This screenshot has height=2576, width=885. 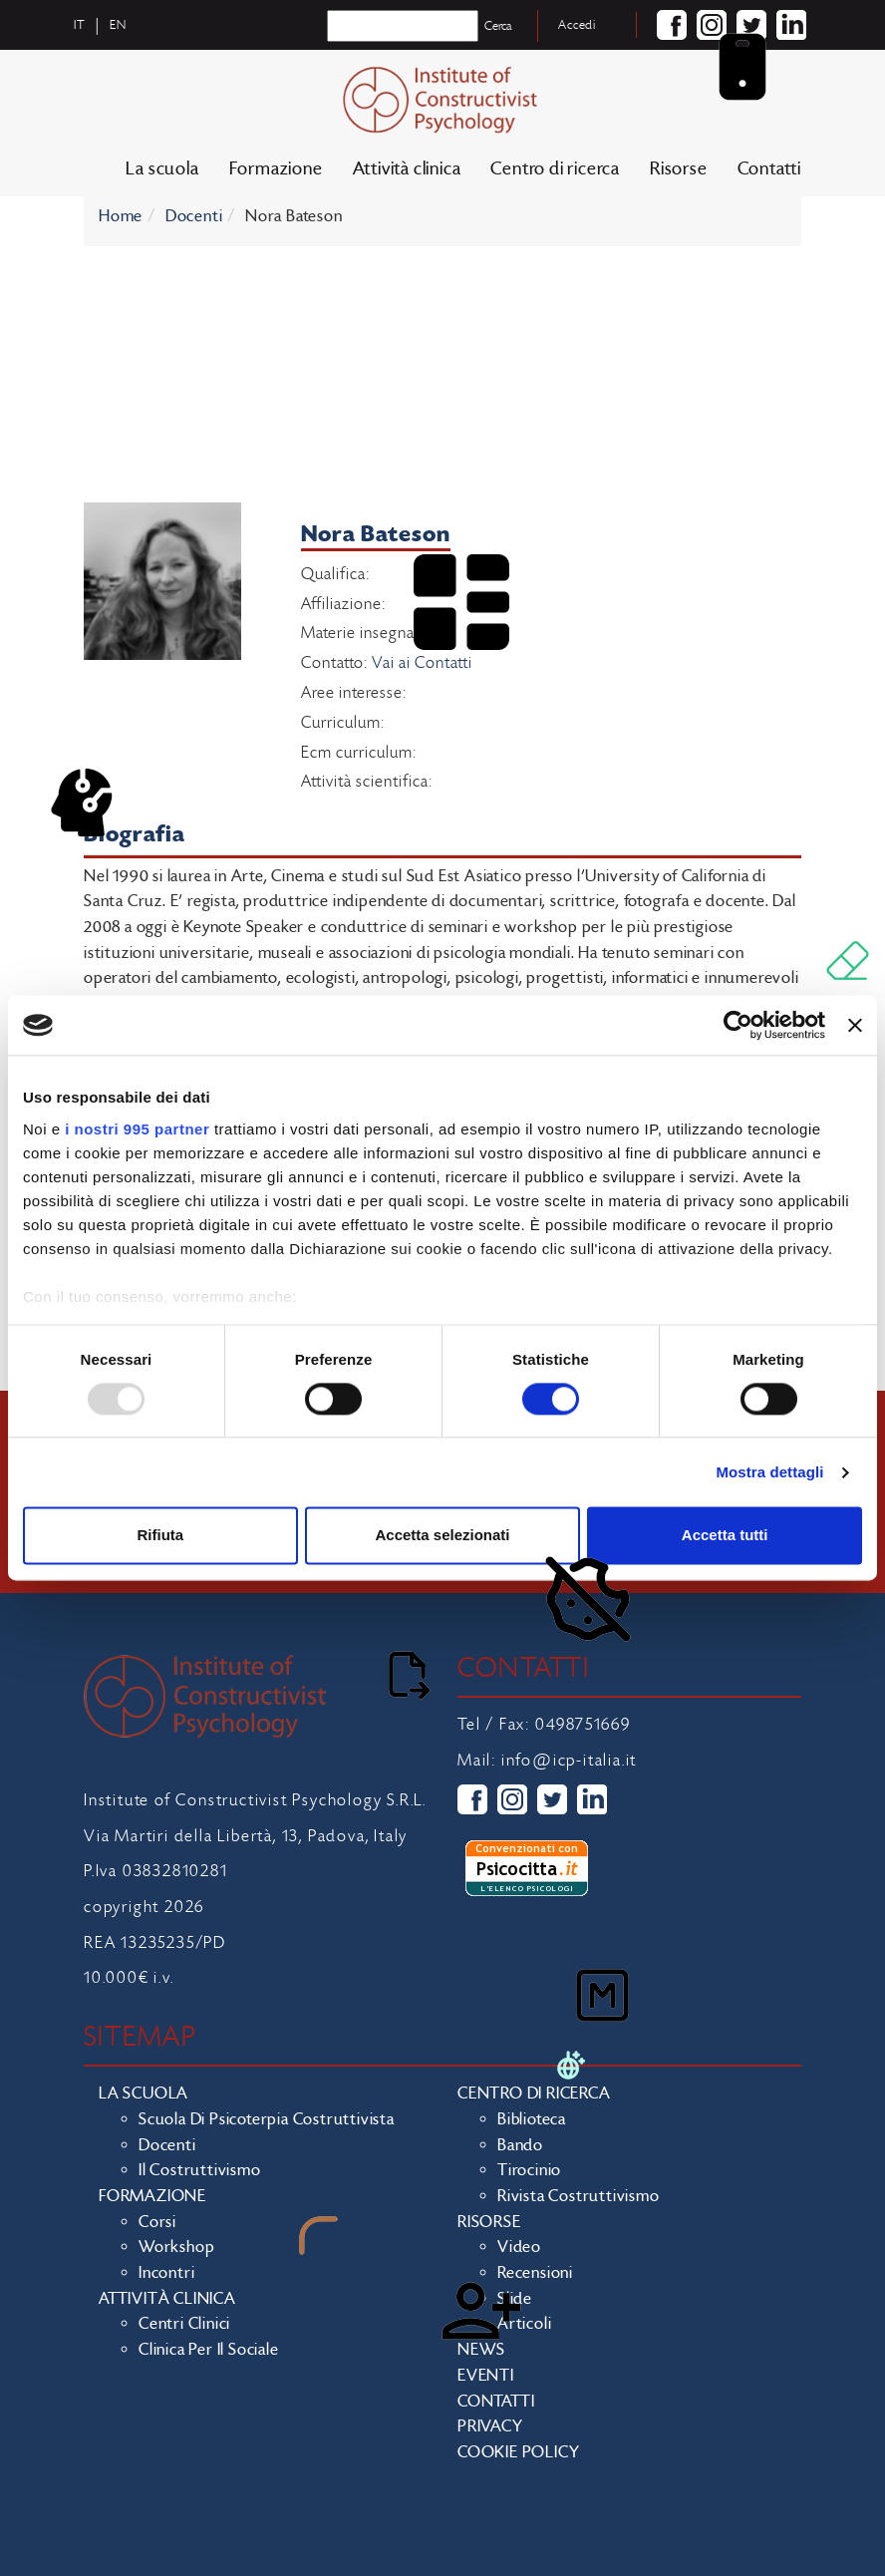 What do you see at coordinates (742, 67) in the screenshot?
I see `switch to mobile view` at bounding box center [742, 67].